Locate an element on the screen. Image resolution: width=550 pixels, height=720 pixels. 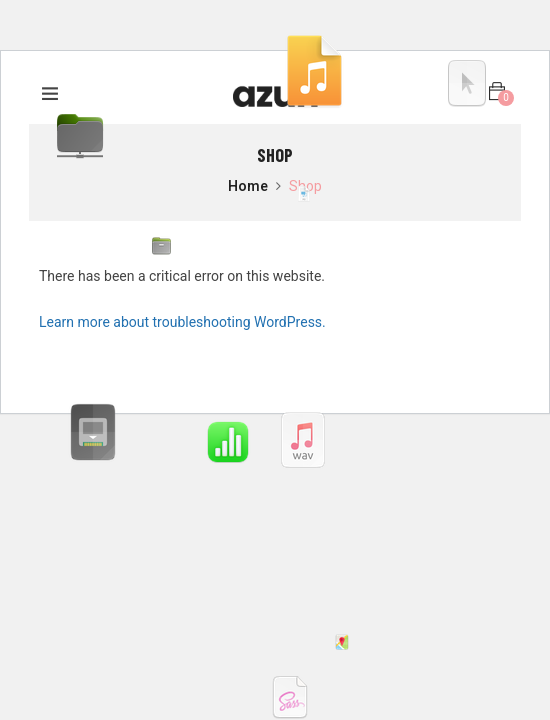
a PO translation file is located at coordinates (304, 194).